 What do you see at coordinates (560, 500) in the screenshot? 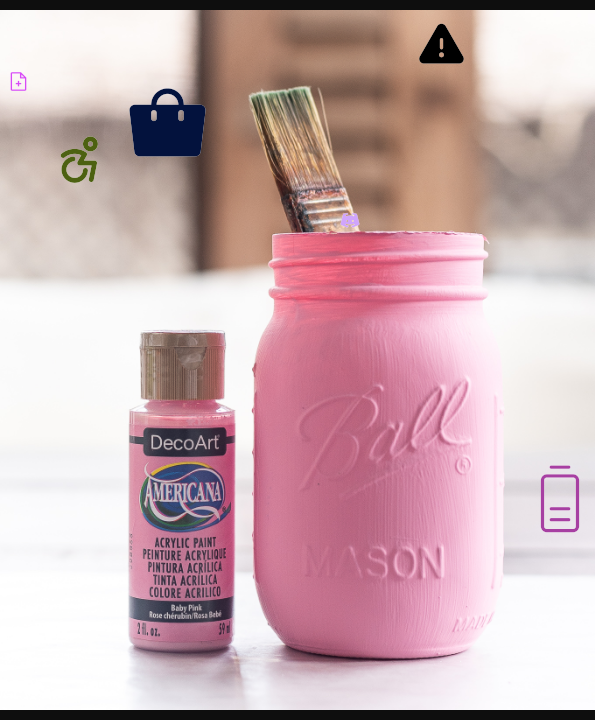
I see `indicates medium battery level` at bounding box center [560, 500].